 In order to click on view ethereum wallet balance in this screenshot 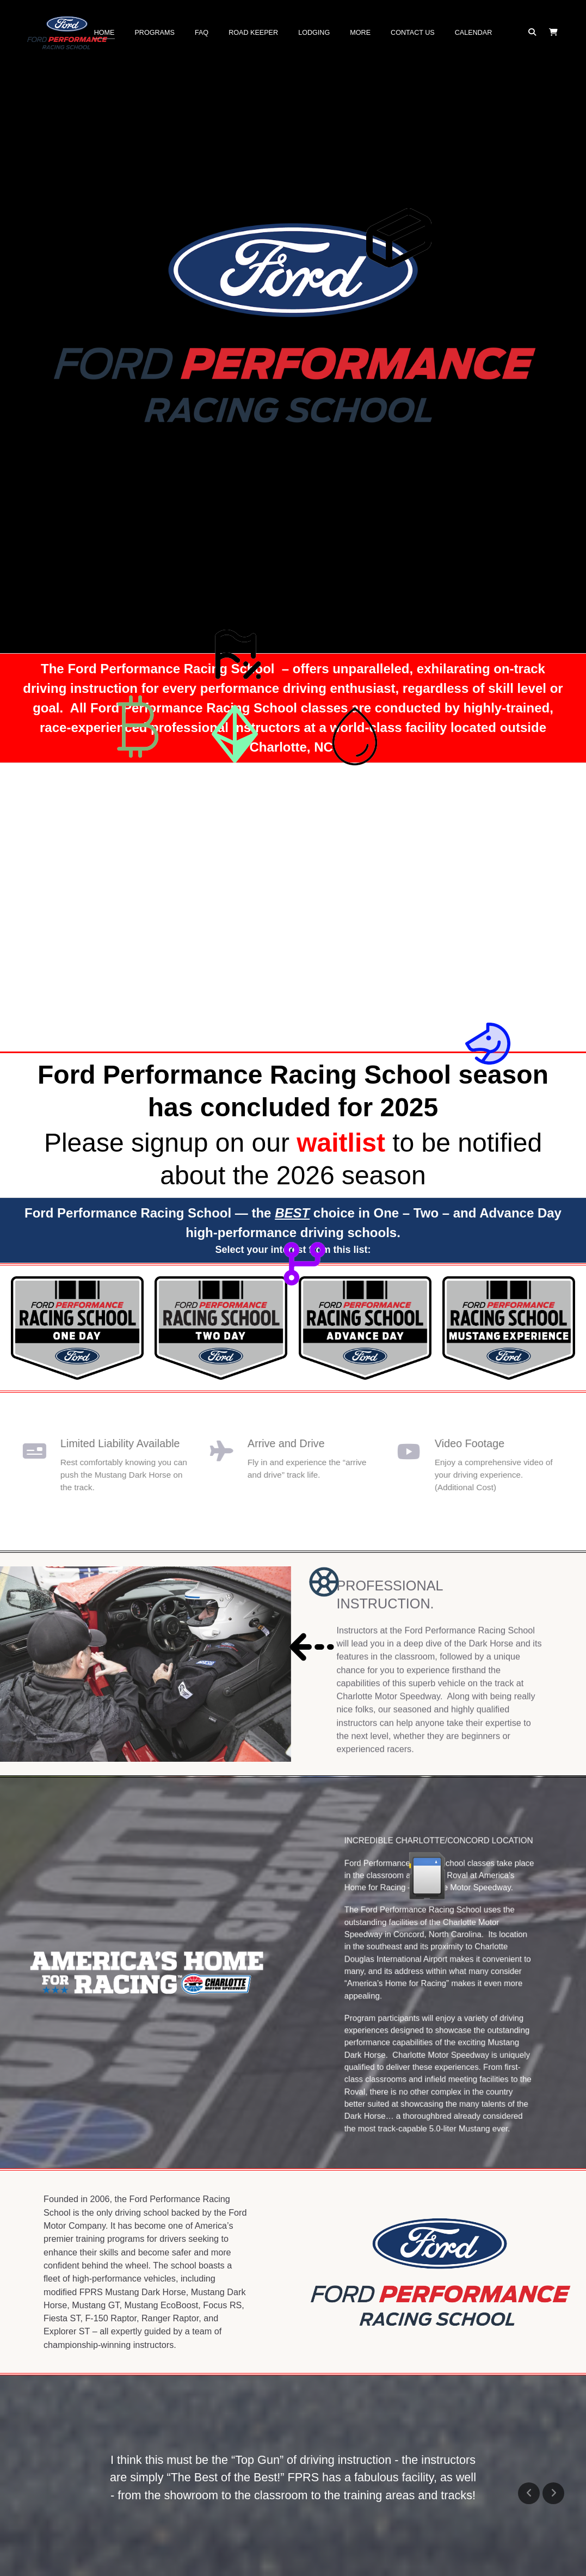, I will do `click(235, 734)`.